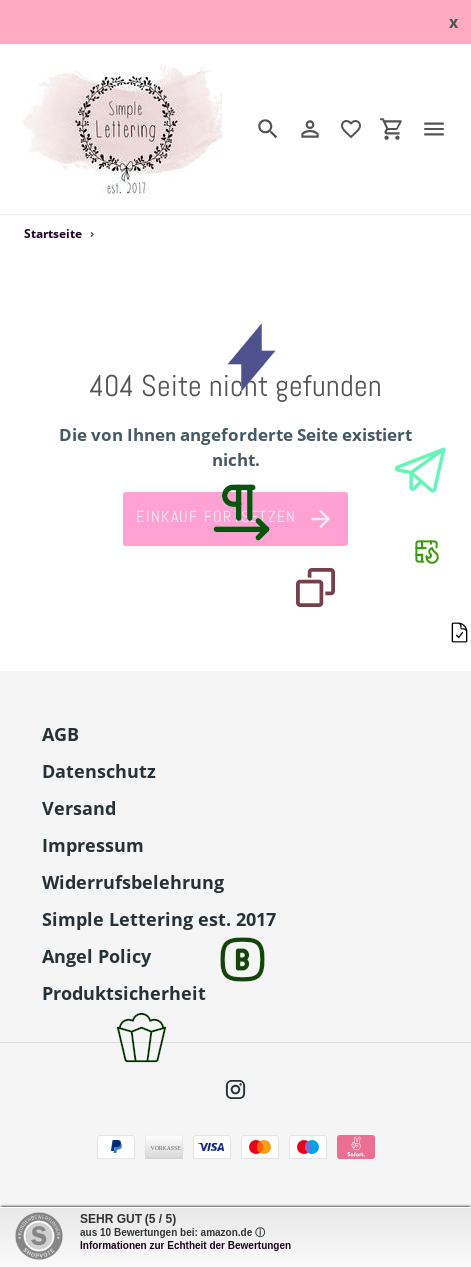 This screenshot has height=1267, width=471. Describe the element at coordinates (315, 587) in the screenshot. I see `copy to clipboard` at that location.